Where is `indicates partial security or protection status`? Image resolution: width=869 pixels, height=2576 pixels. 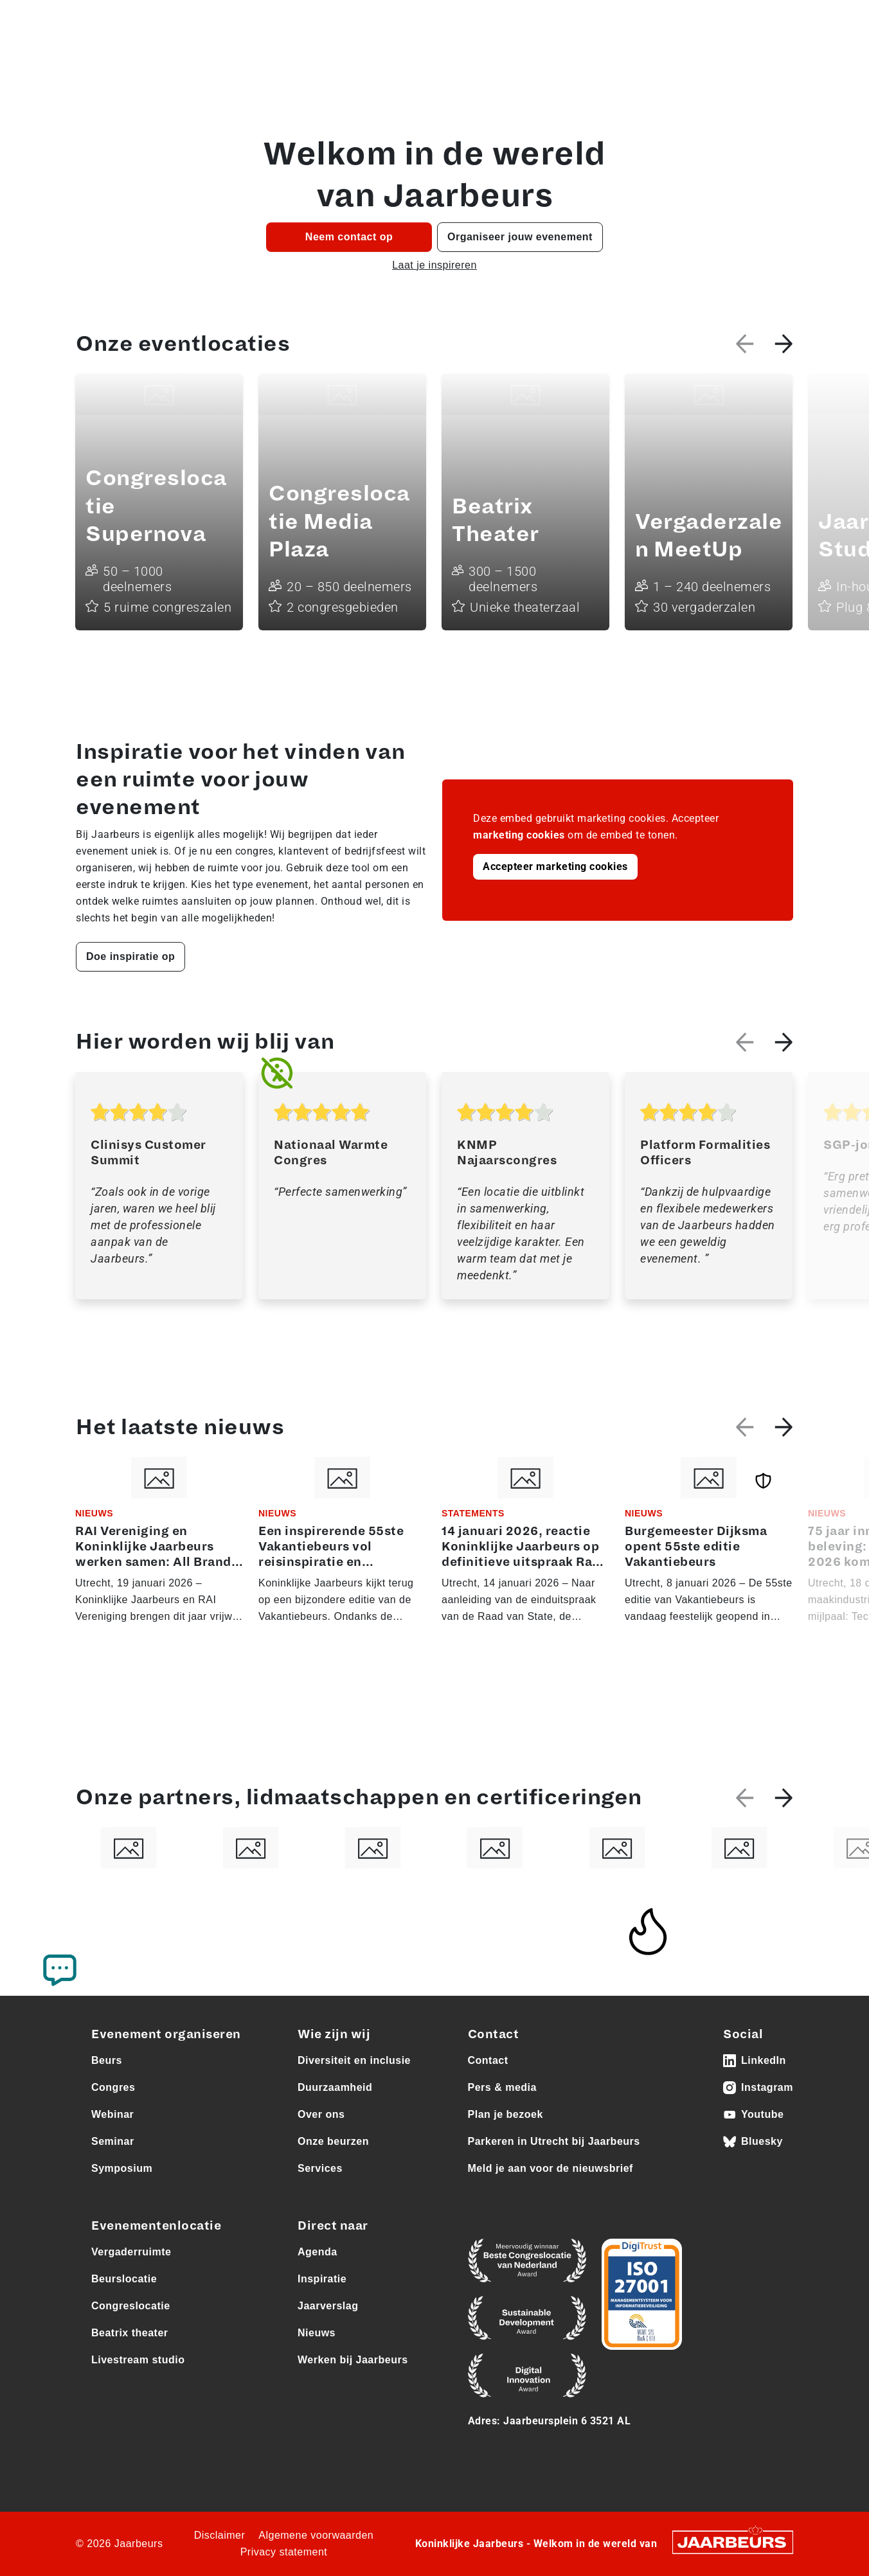 indicates partial security or protection status is located at coordinates (763, 1480).